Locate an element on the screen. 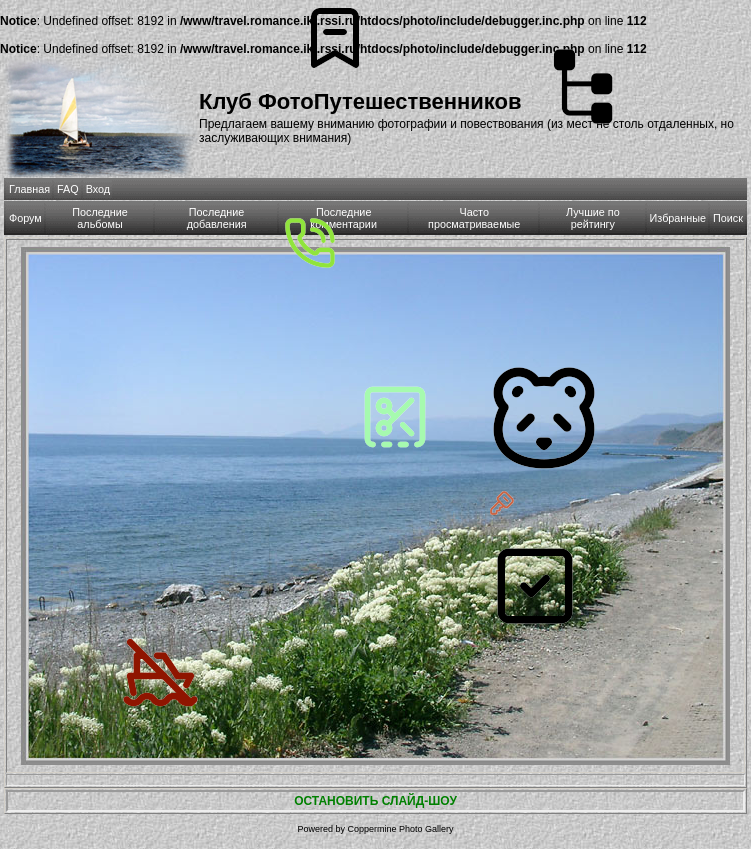 The height and width of the screenshot is (849, 751). view hierarchical folder structure is located at coordinates (580, 86).